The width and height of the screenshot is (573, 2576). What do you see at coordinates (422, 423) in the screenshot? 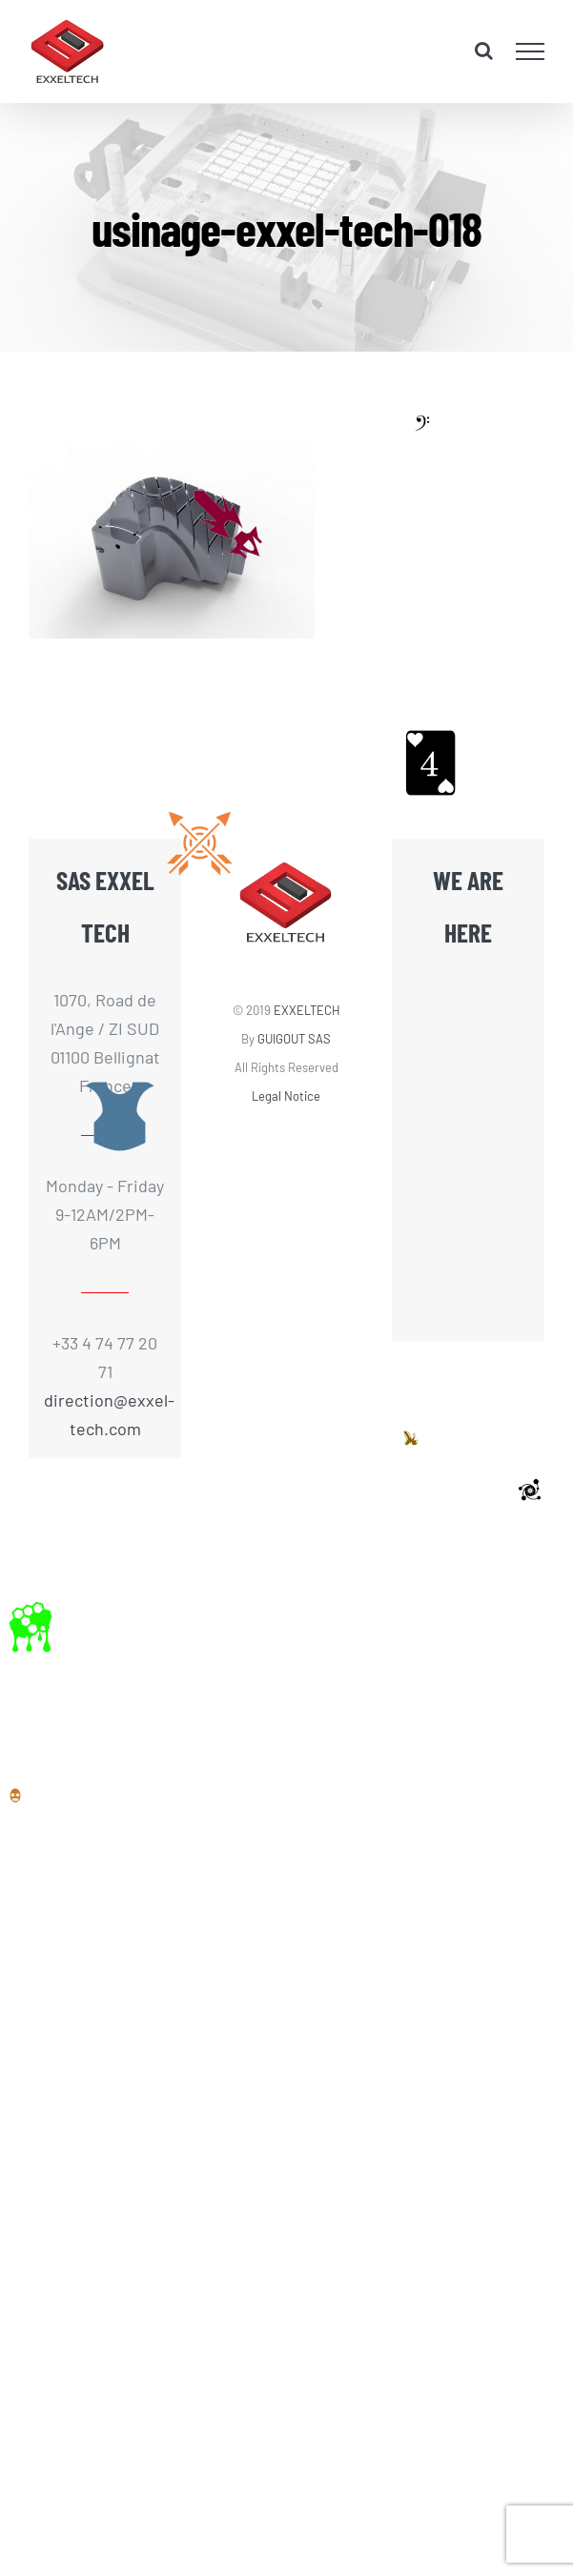
I see `indicates bass clef or low-range musical notation` at bounding box center [422, 423].